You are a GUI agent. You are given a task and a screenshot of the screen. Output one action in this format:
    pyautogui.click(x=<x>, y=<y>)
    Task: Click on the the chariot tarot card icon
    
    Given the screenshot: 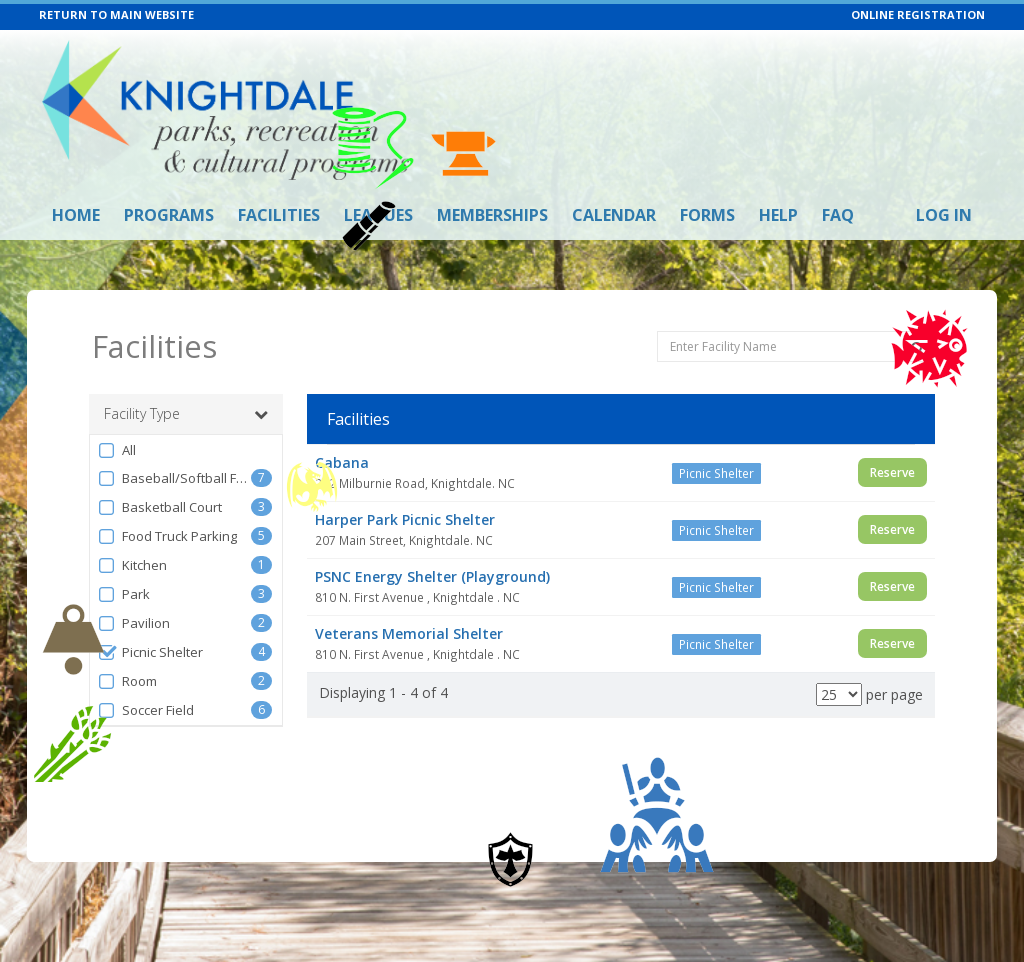 What is the action you would take?
    pyautogui.click(x=657, y=814)
    